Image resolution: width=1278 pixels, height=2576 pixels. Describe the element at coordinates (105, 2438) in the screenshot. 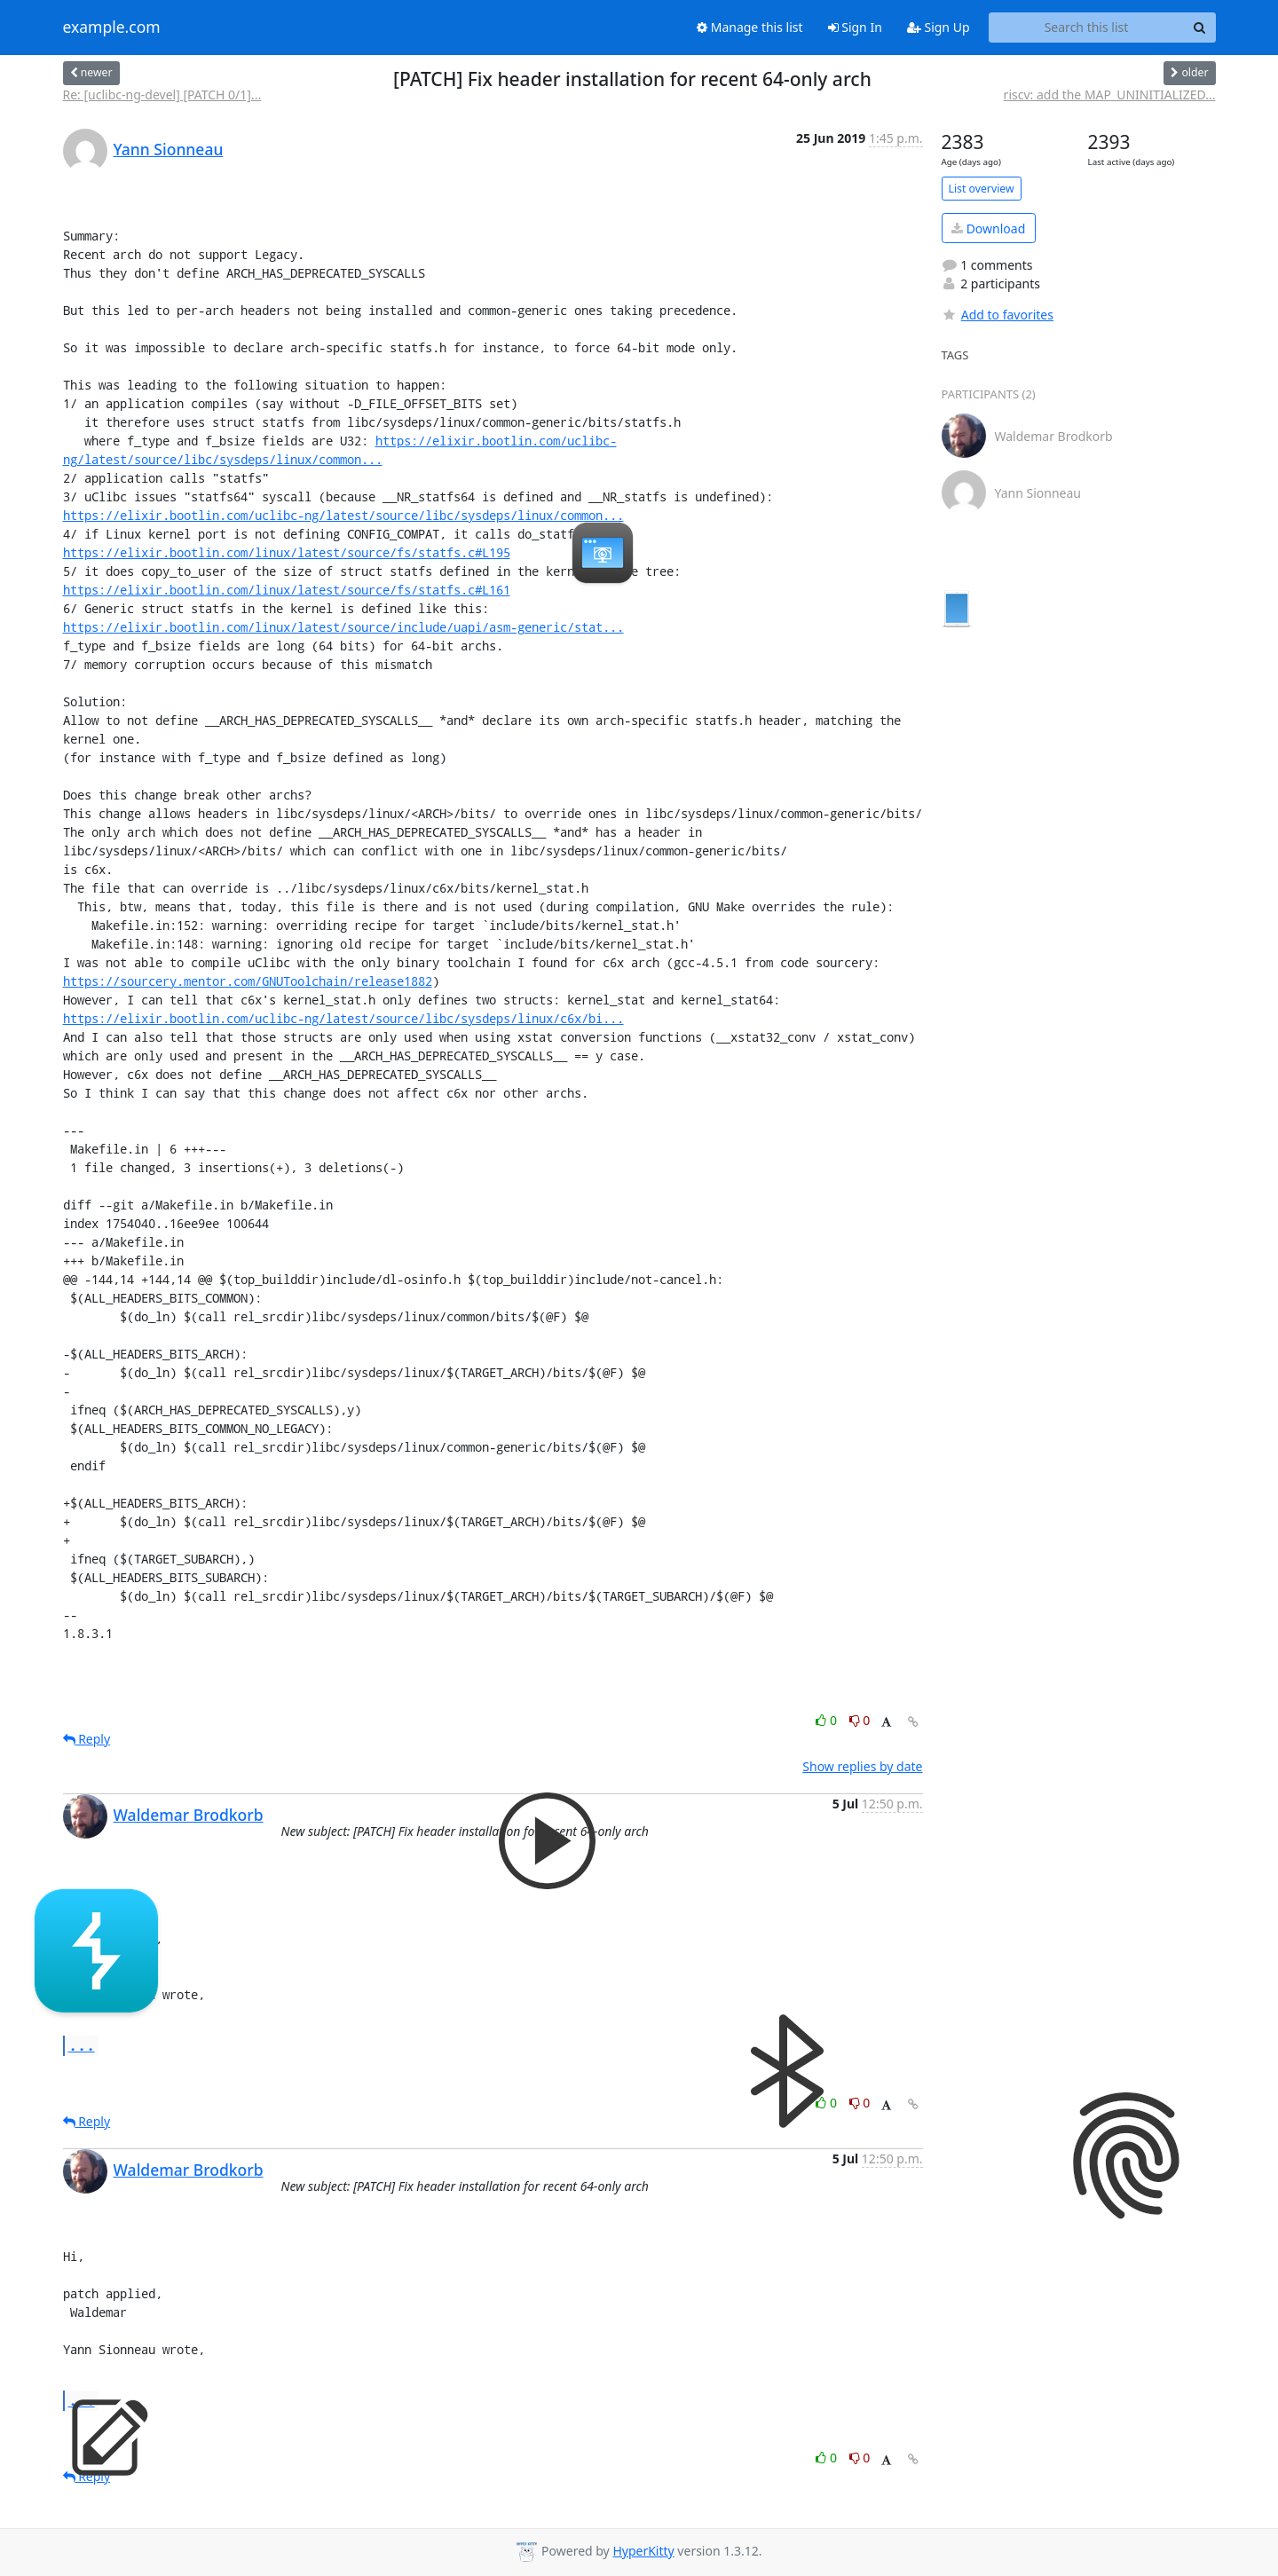

I see `open text editor application` at that location.